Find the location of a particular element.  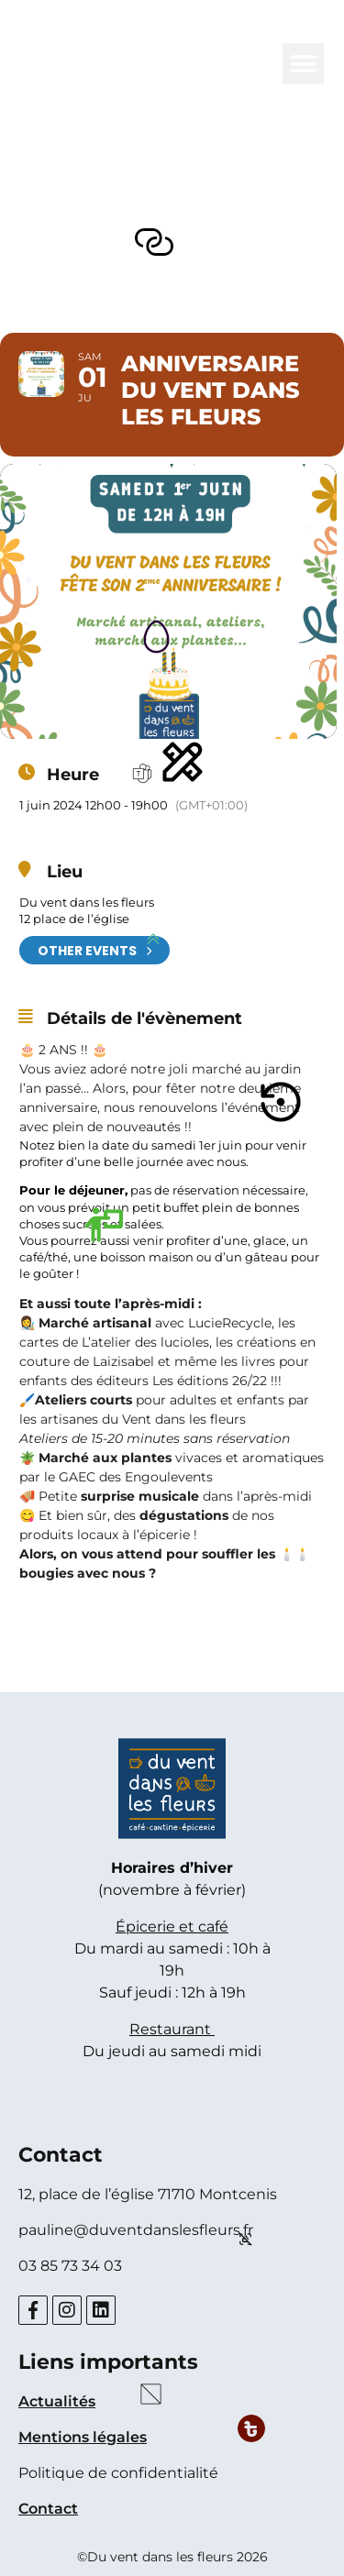

bangladeshi taka currency indicator is located at coordinates (251, 2428).